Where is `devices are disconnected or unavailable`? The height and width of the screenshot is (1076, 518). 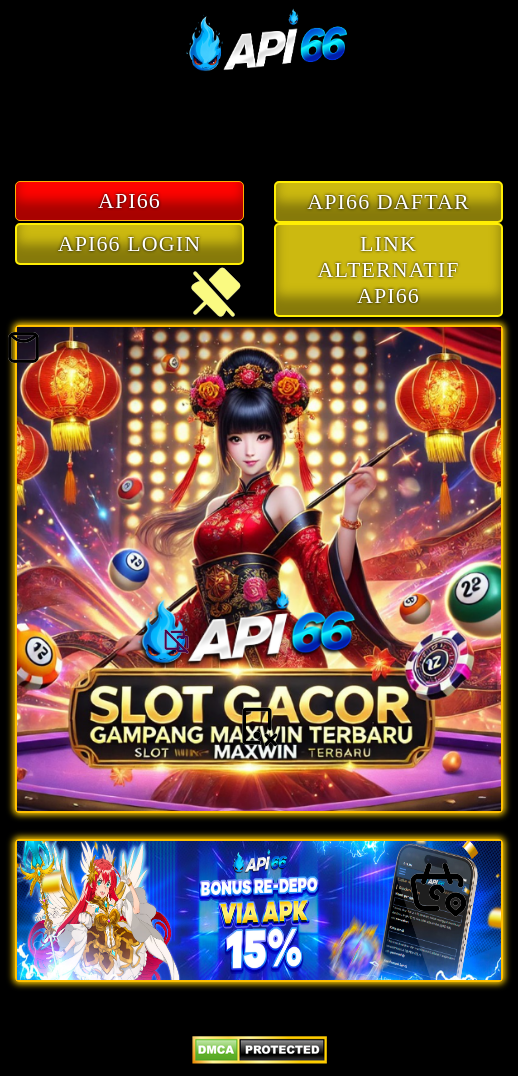 devices are disconnected or unavailable is located at coordinates (176, 641).